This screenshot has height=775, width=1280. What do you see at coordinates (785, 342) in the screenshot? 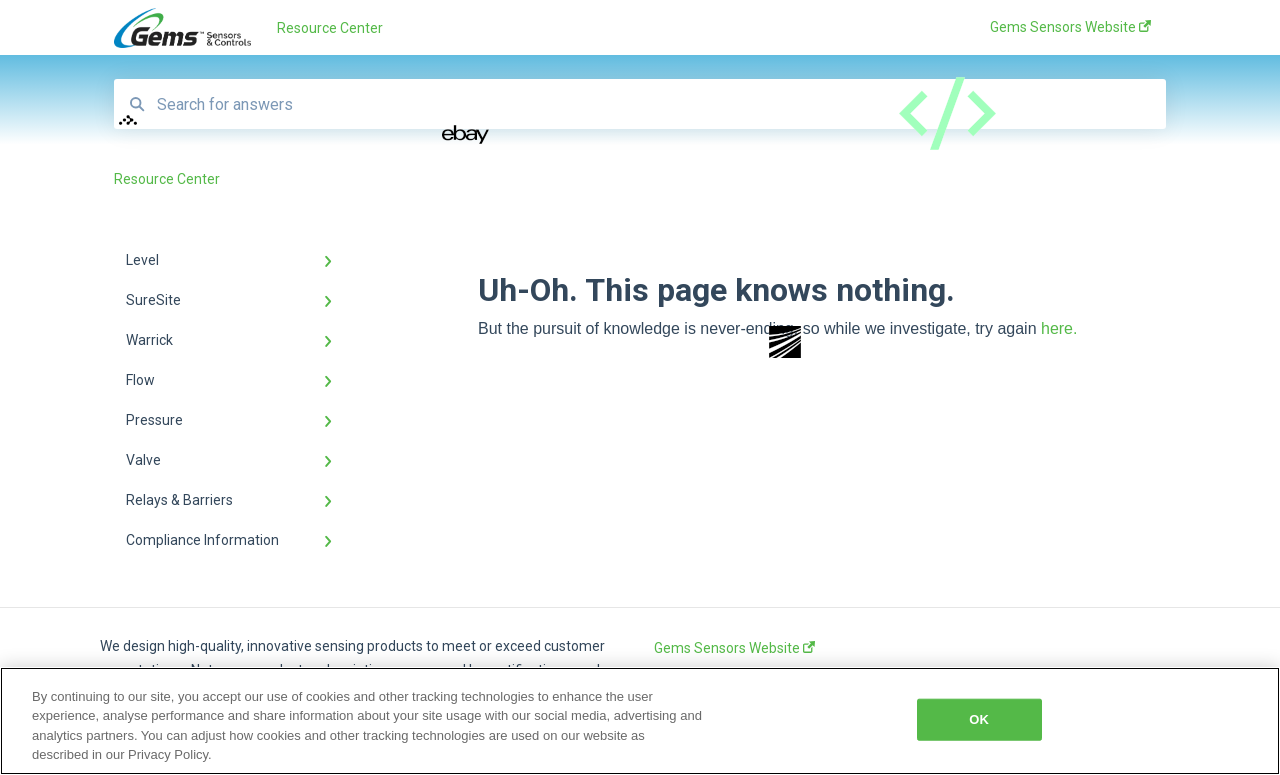
I see `Fraunhofer-Gesellschaft organization logo` at bounding box center [785, 342].